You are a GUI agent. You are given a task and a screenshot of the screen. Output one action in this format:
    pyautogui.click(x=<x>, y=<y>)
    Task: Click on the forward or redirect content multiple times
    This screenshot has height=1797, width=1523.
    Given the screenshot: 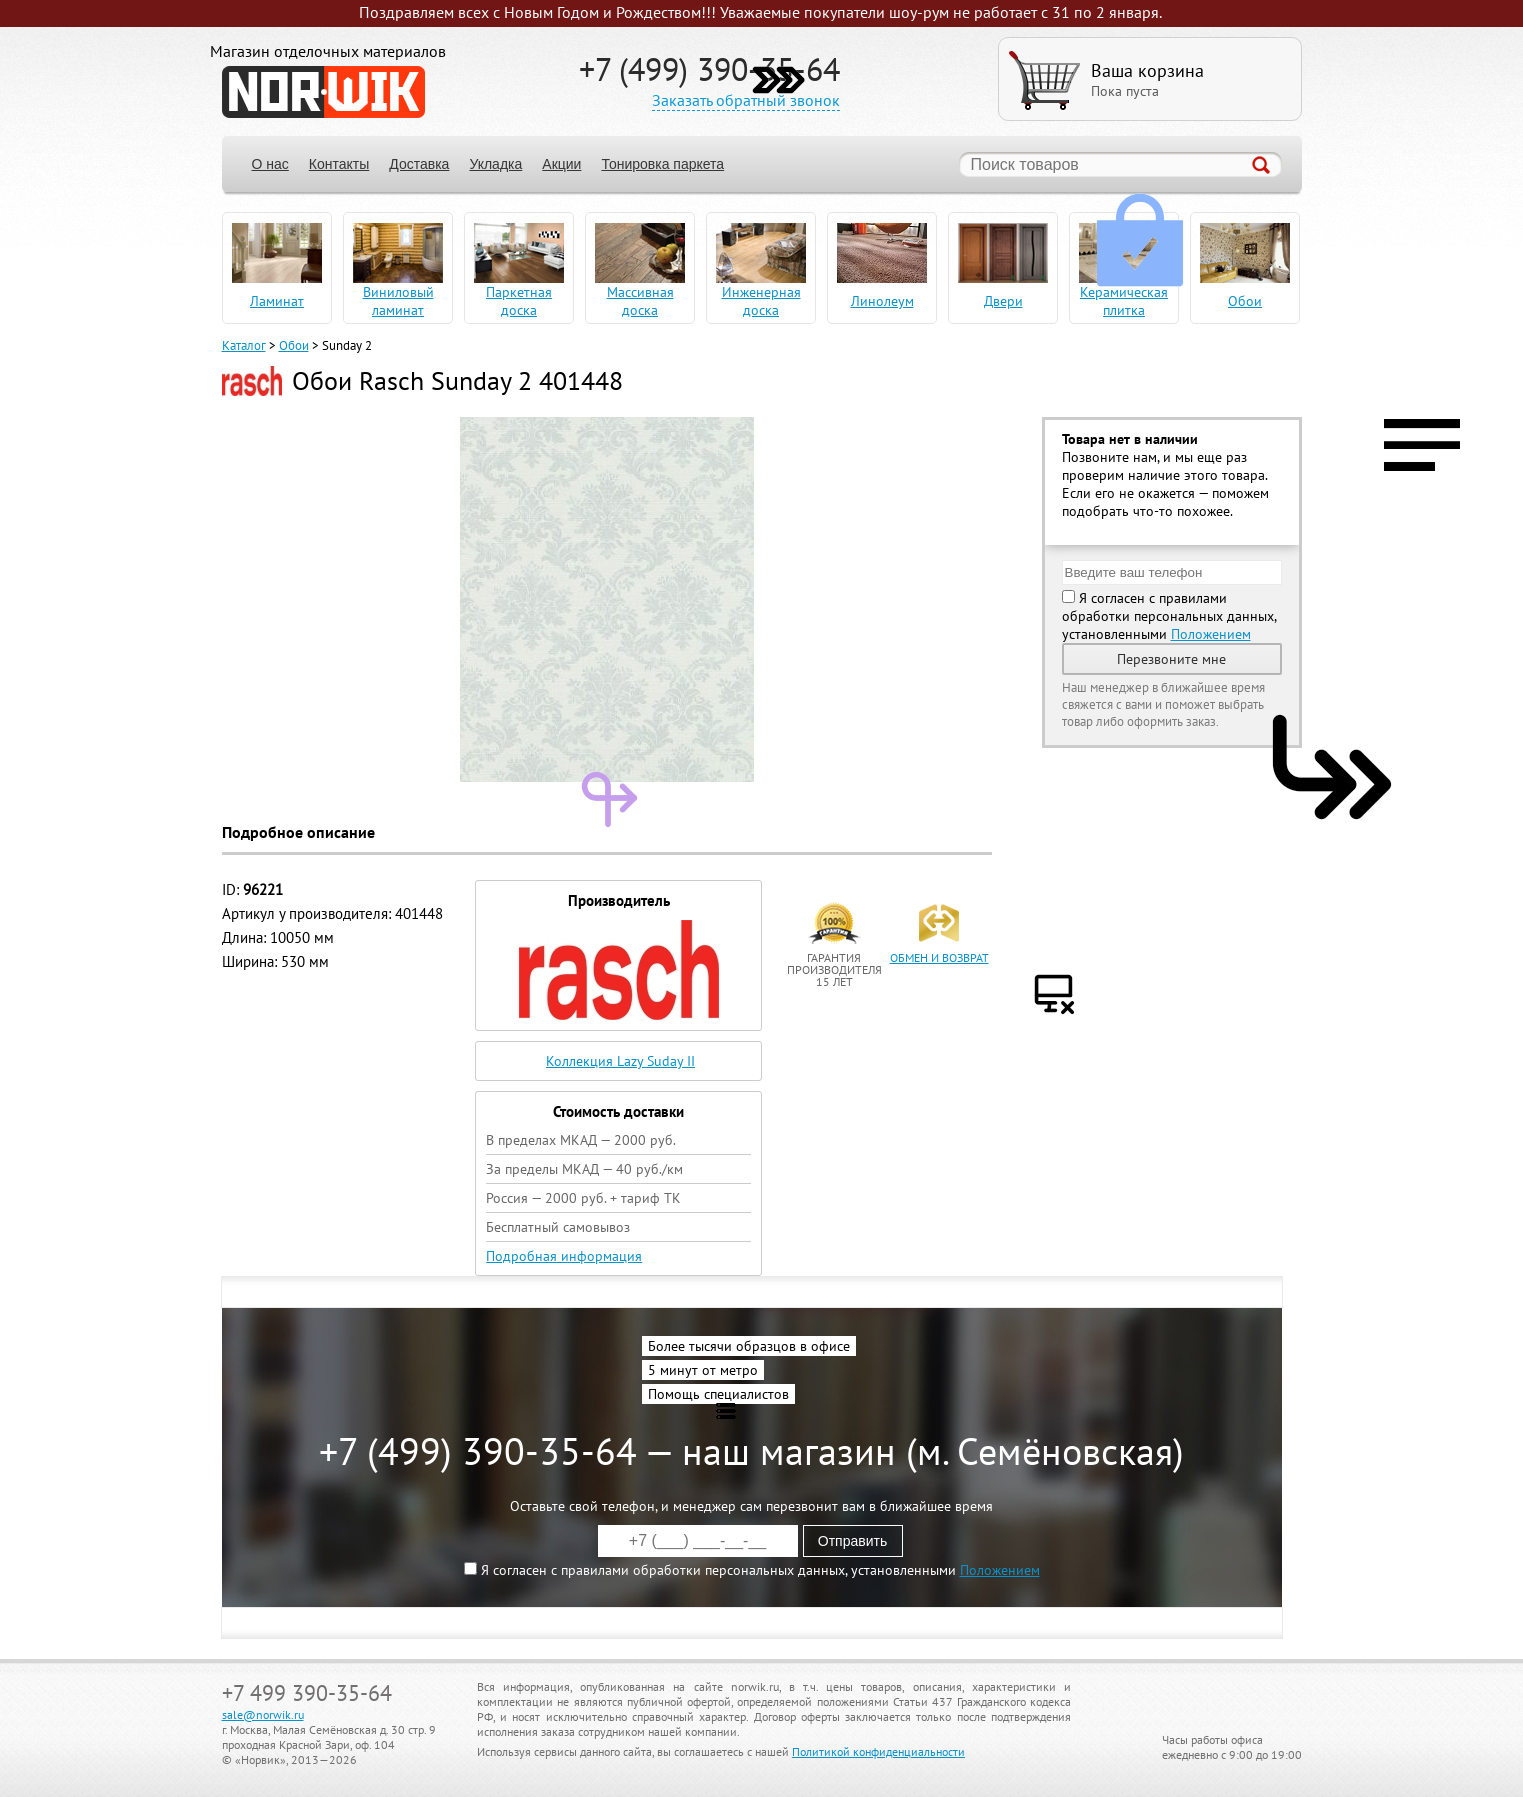 What is the action you would take?
    pyautogui.click(x=1335, y=770)
    